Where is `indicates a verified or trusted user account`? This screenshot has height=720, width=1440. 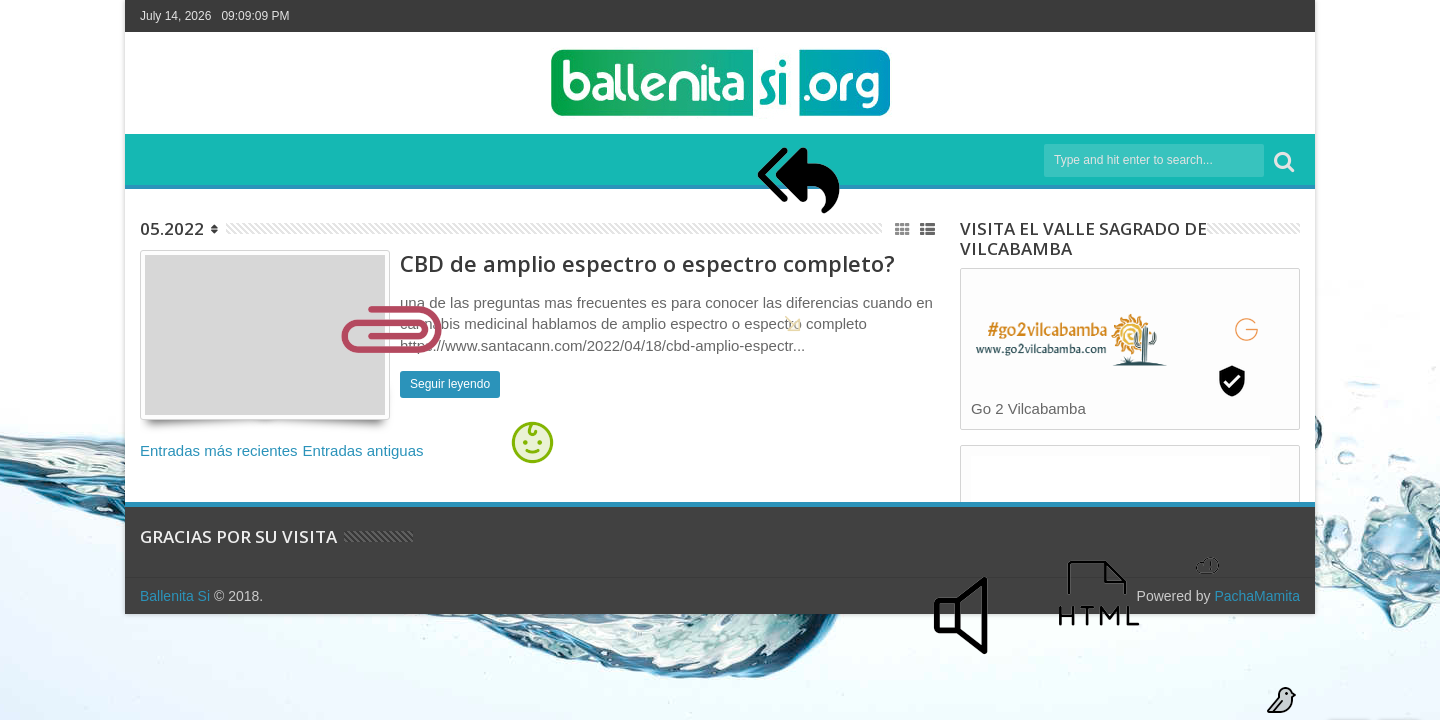 indicates a verified or trusted user account is located at coordinates (1232, 381).